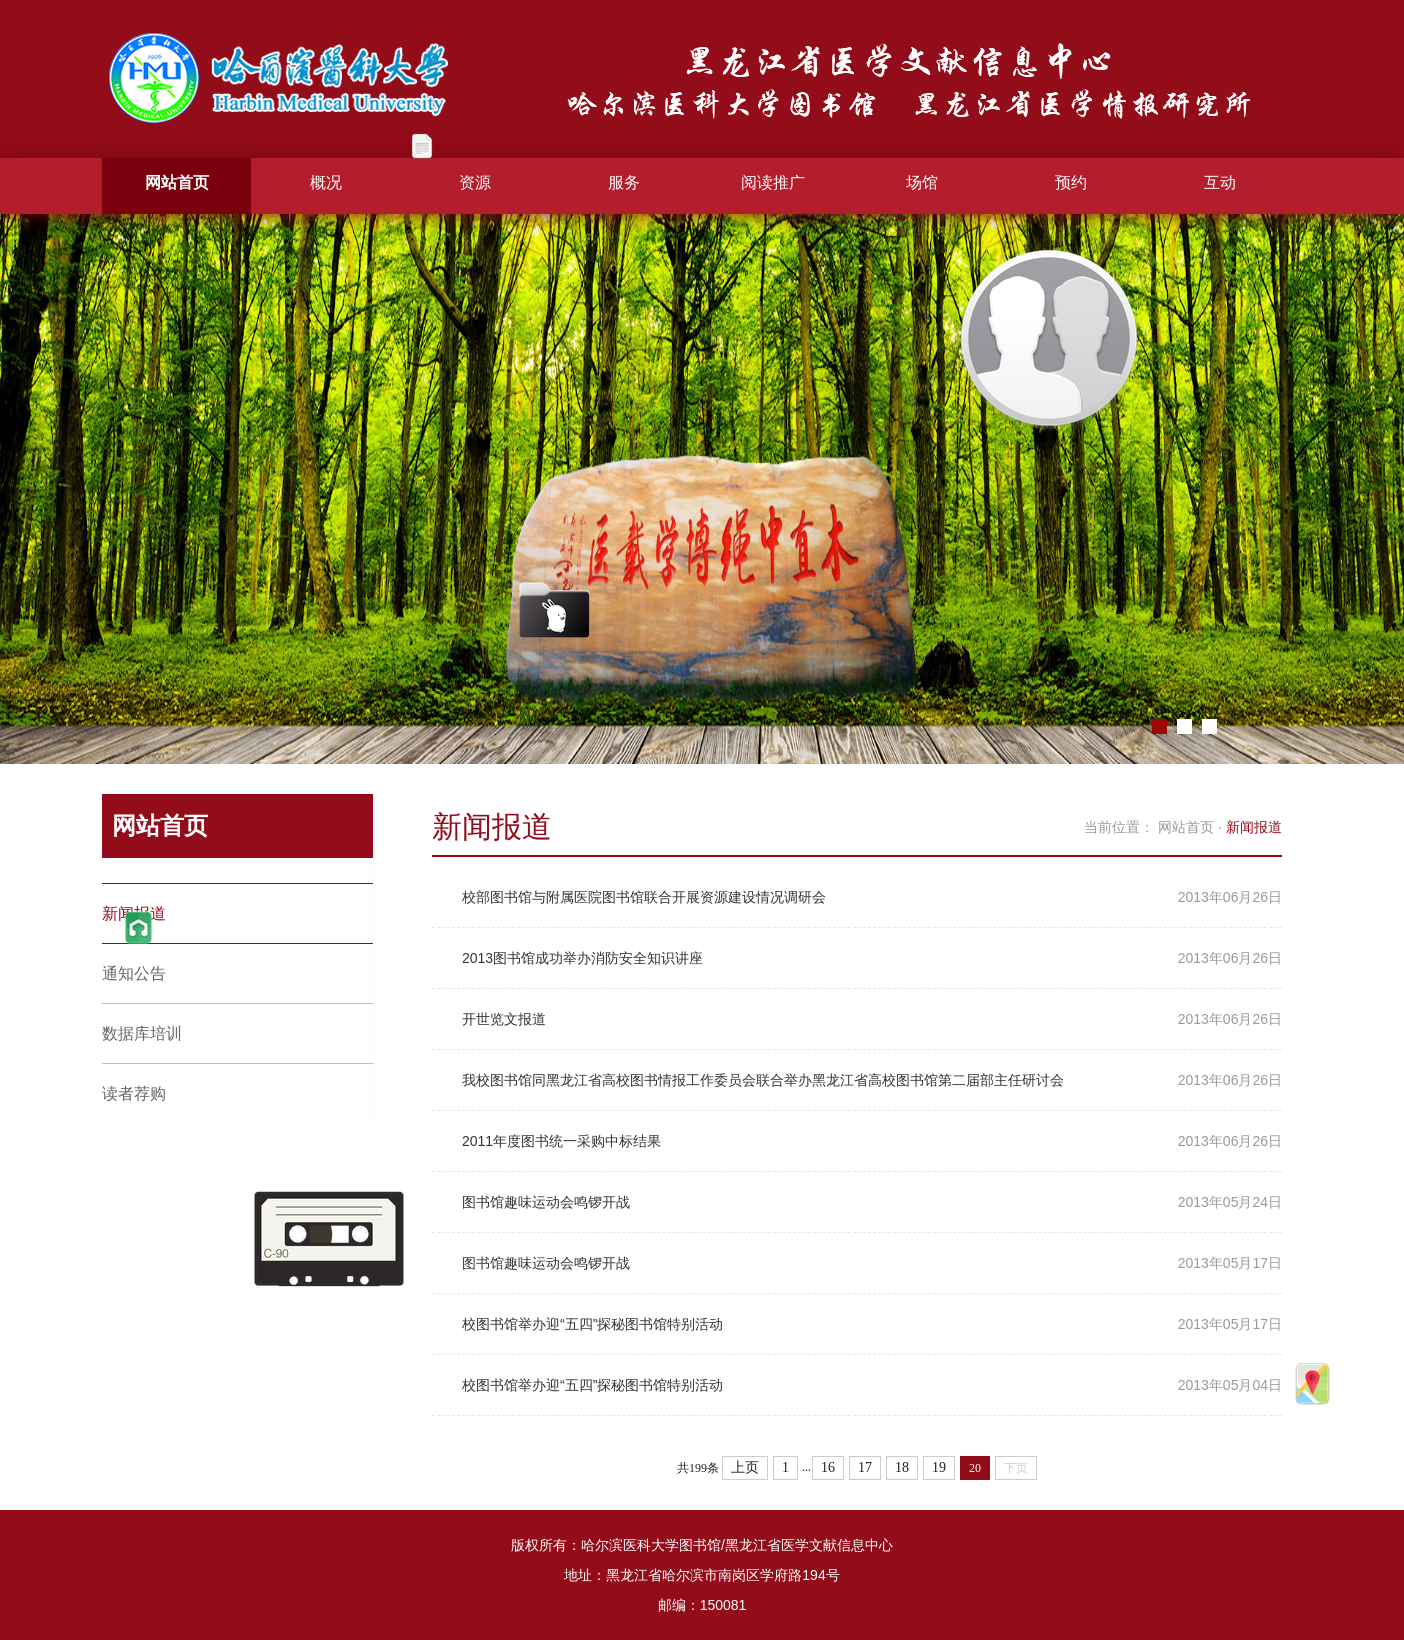  I want to click on a plain text file, so click(422, 146).